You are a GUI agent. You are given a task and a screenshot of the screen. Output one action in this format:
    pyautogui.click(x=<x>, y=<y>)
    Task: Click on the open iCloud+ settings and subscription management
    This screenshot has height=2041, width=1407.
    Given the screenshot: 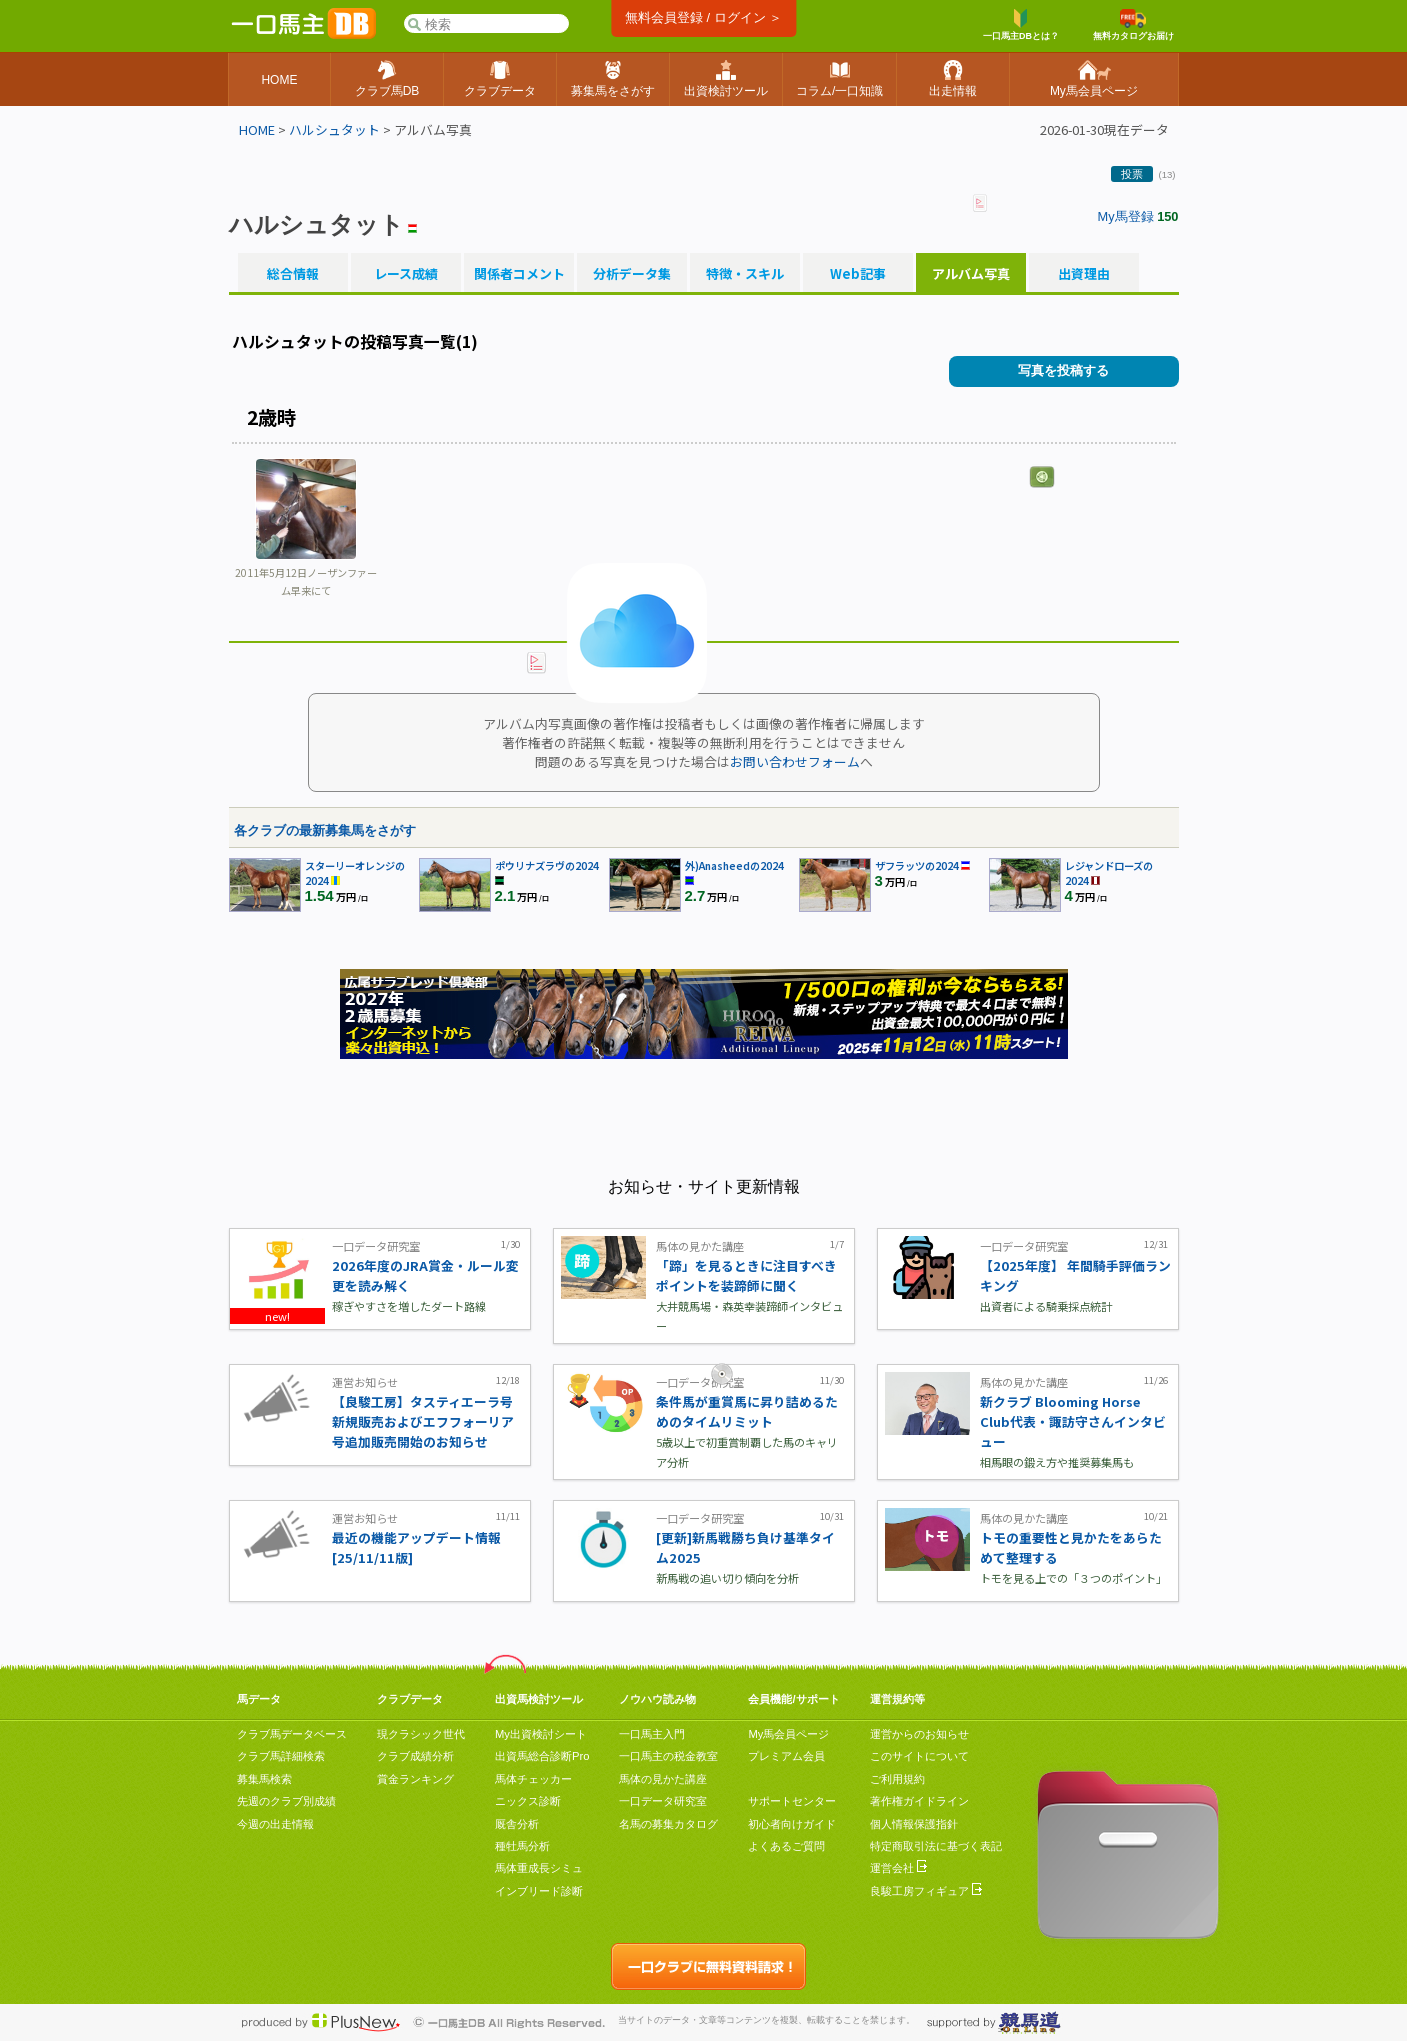 What is the action you would take?
    pyautogui.click(x=637, y=633)
    